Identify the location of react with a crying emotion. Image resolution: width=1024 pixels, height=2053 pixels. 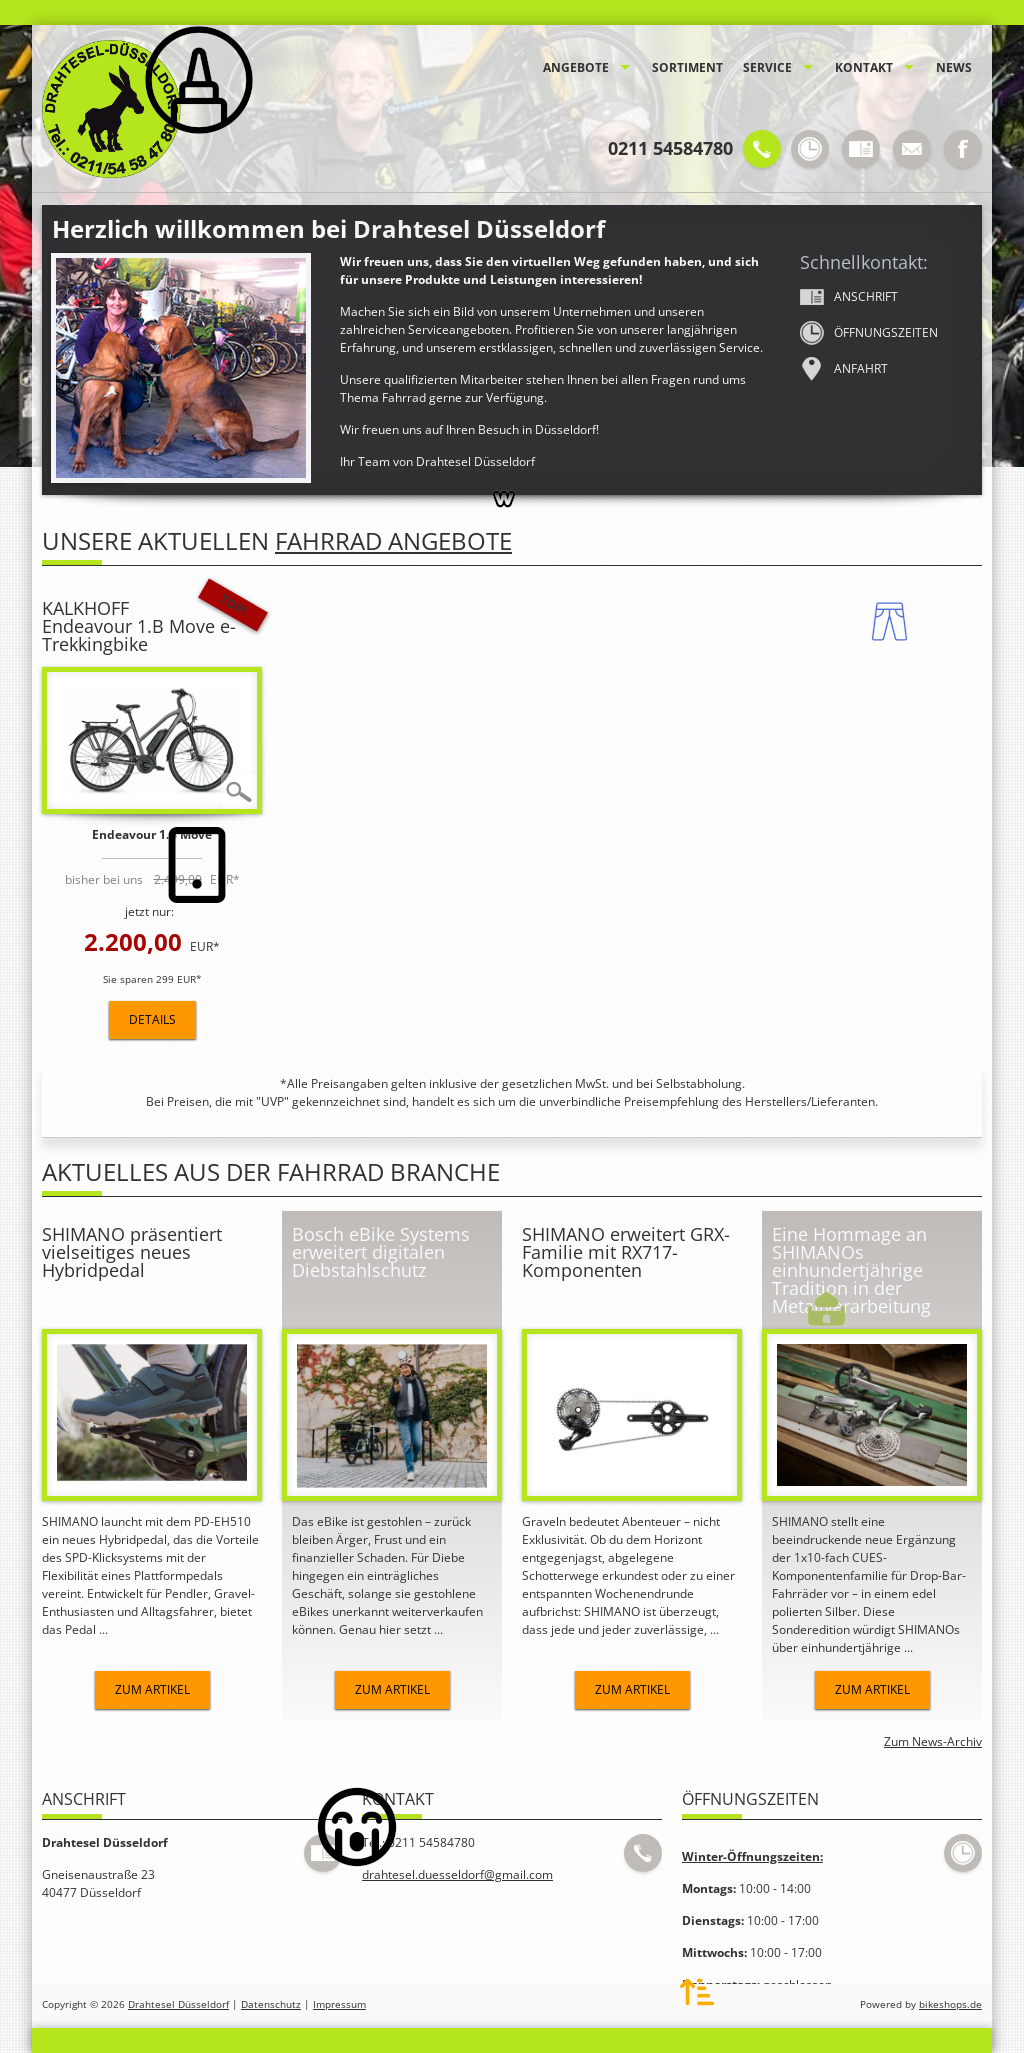
(357, 1827).